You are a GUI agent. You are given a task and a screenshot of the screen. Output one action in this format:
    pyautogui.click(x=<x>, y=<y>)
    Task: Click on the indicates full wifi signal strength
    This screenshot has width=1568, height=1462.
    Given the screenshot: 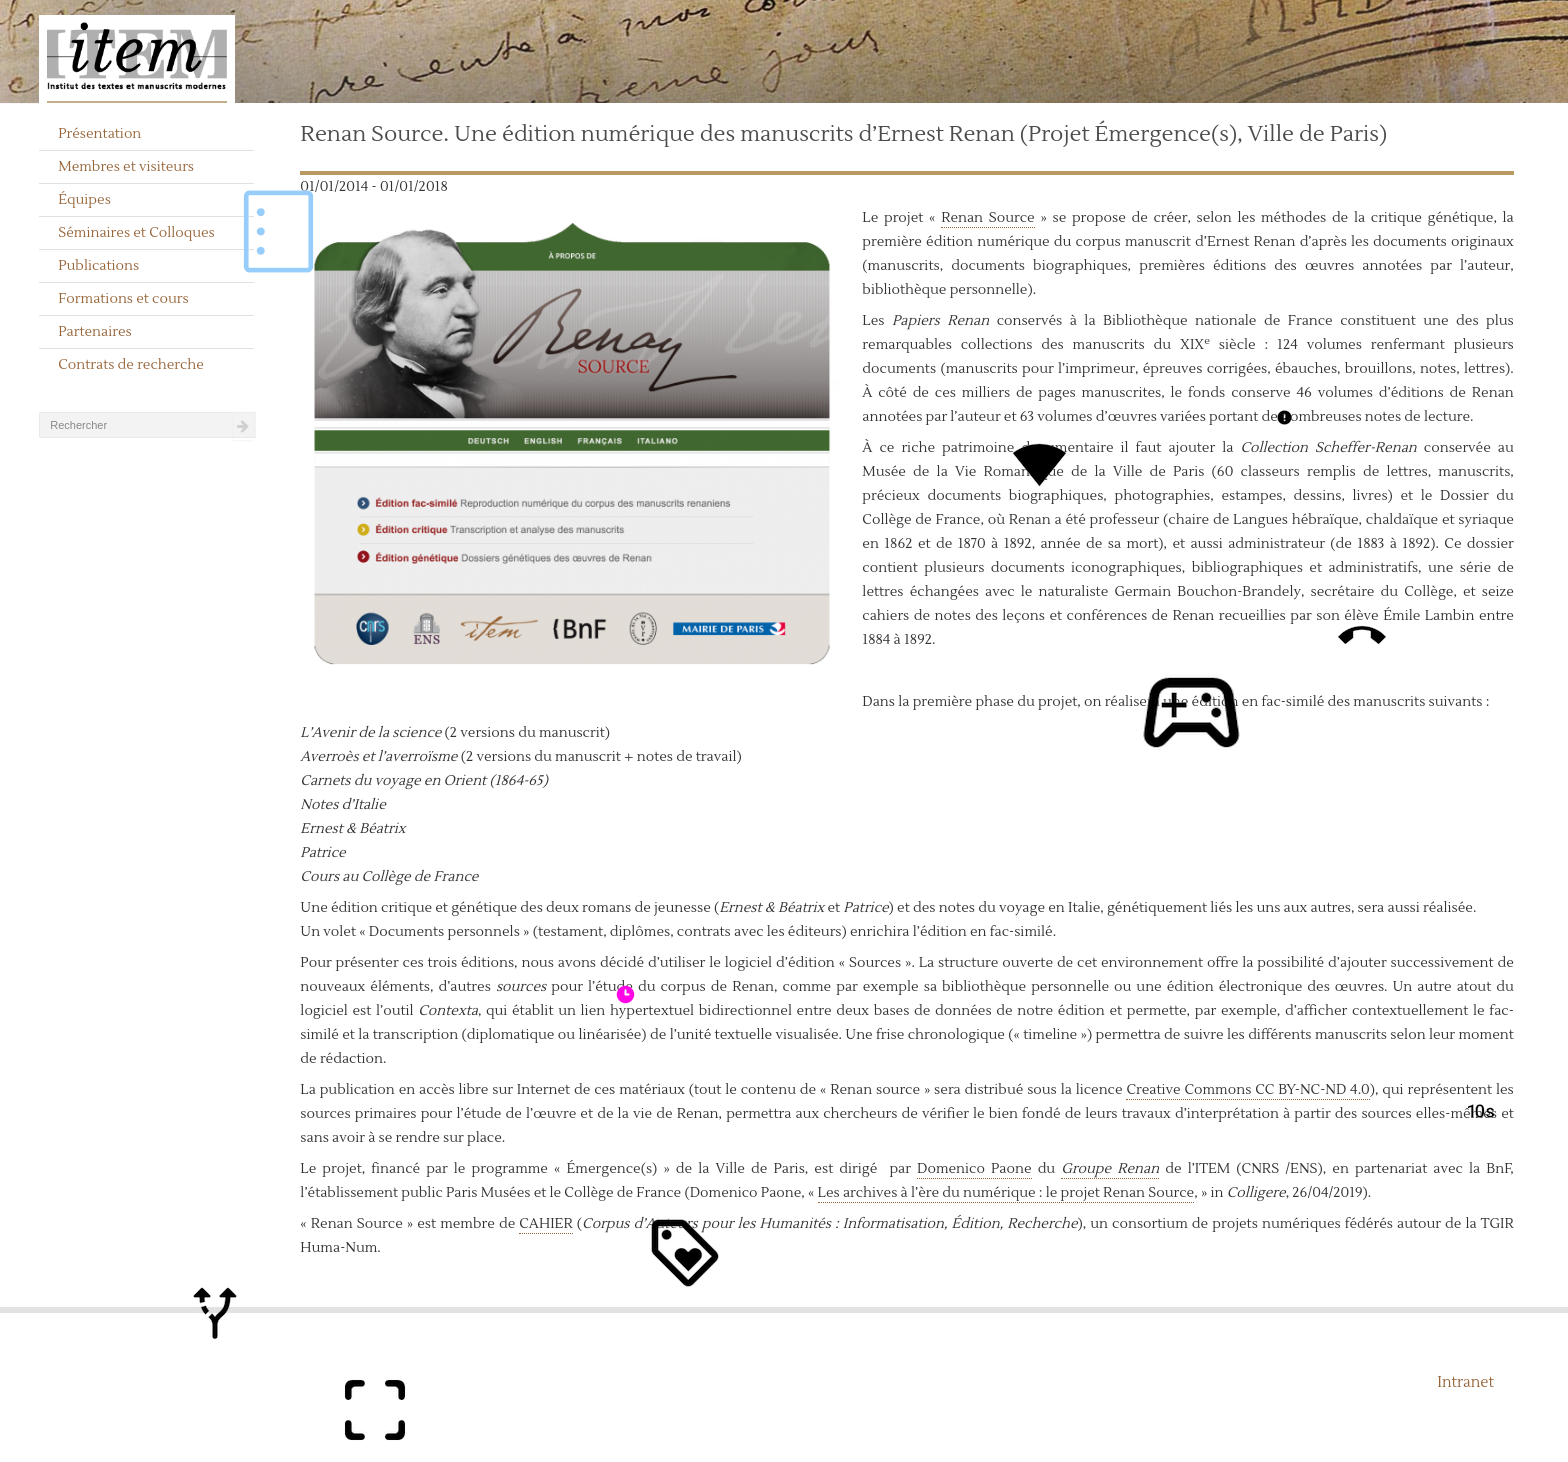 What is the action you would take?
    pyautogui.click(x=1039, y=464)
    